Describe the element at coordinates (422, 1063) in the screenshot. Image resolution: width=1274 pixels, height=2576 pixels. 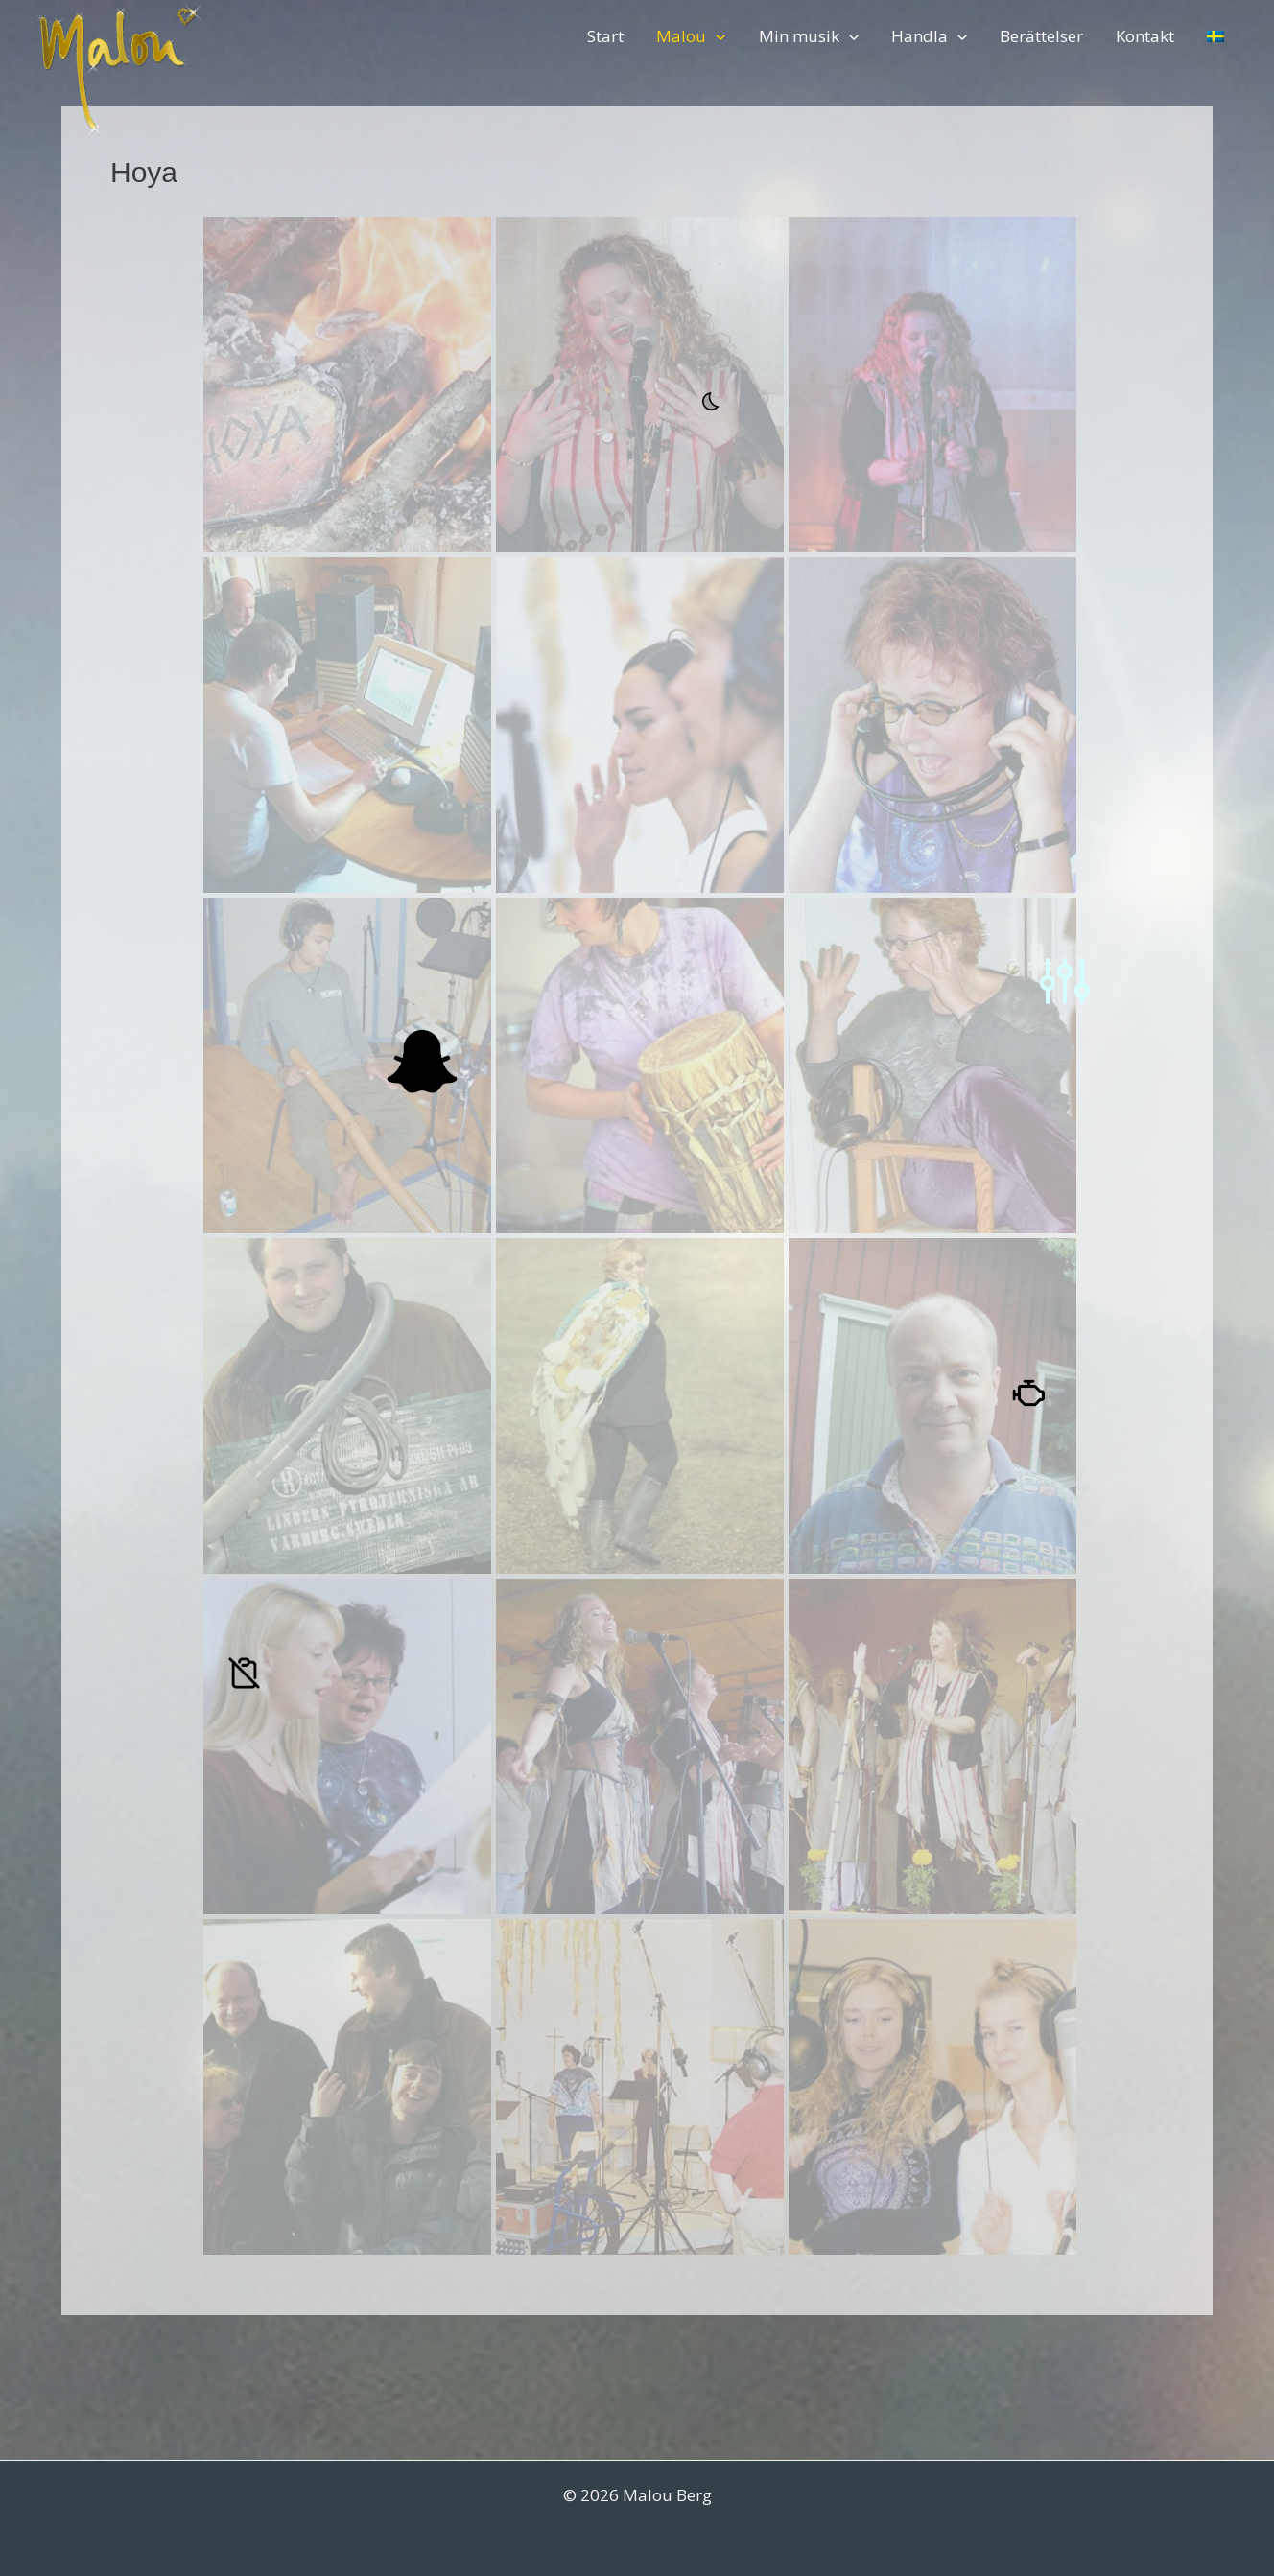
I see `open Snapchat app` at that location.